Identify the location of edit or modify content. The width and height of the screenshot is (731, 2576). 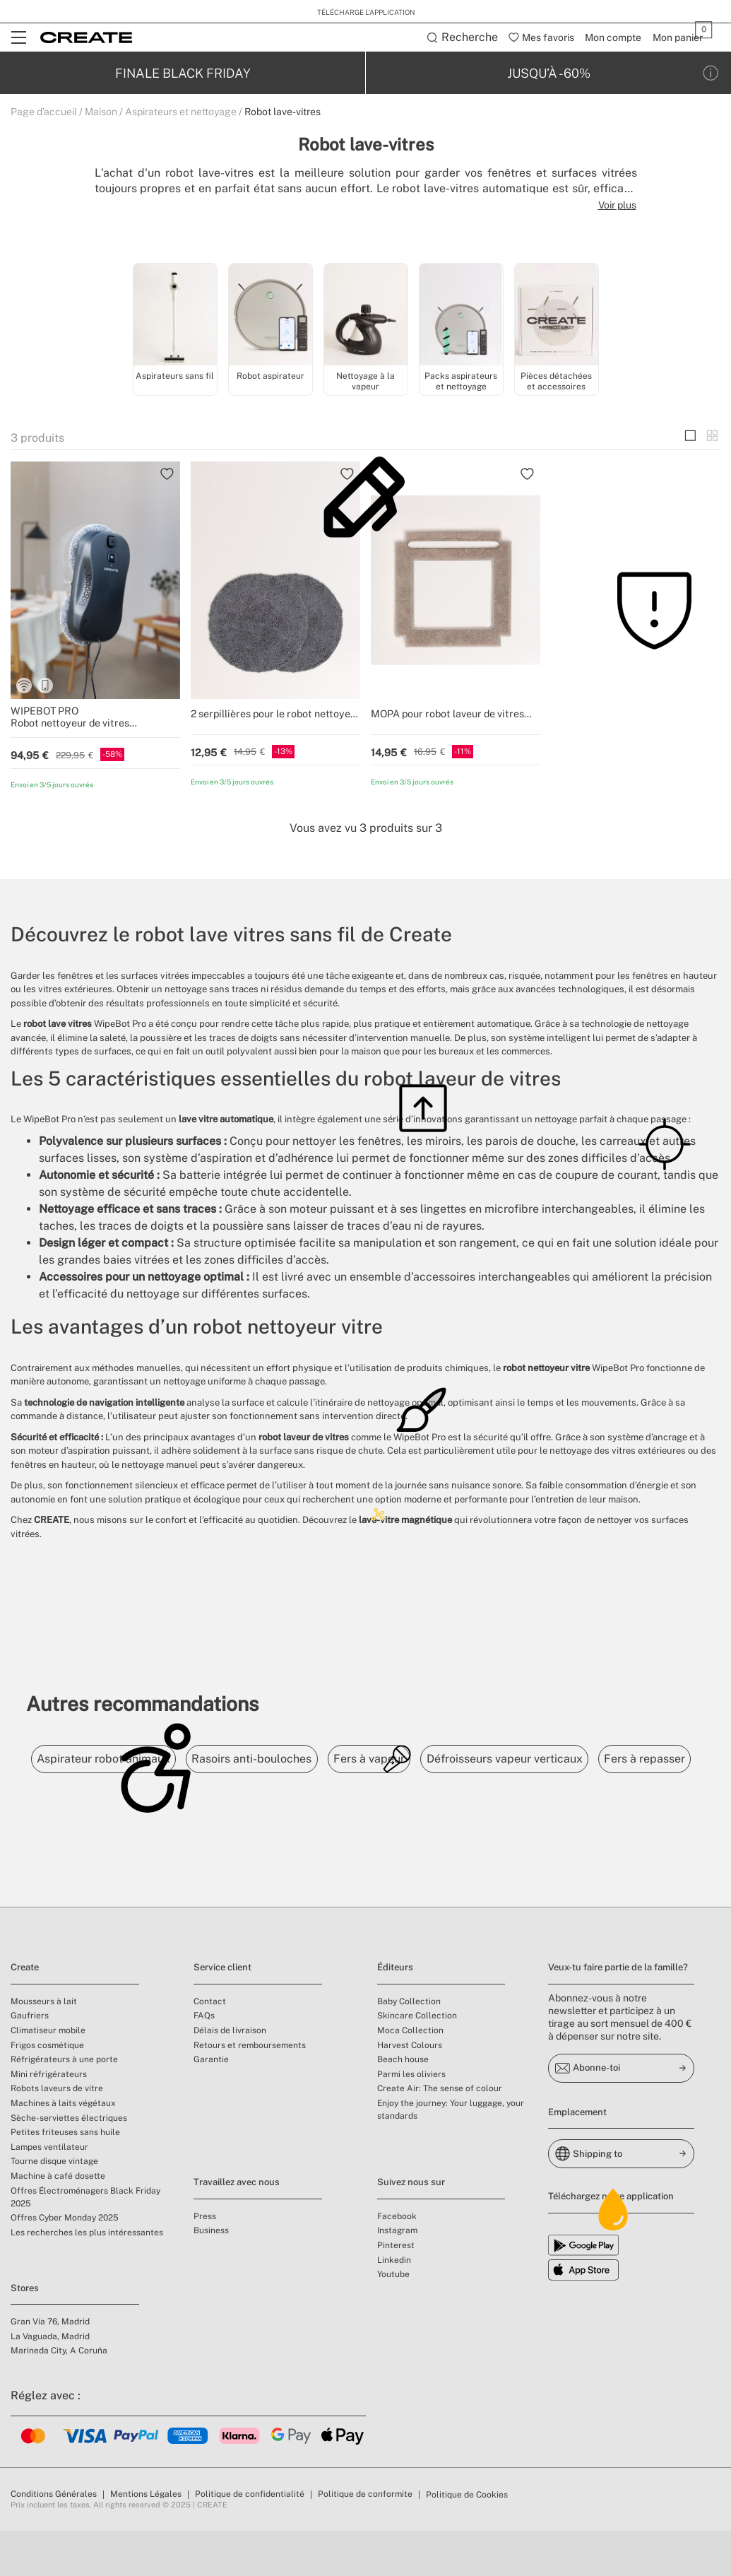
(362, 498).